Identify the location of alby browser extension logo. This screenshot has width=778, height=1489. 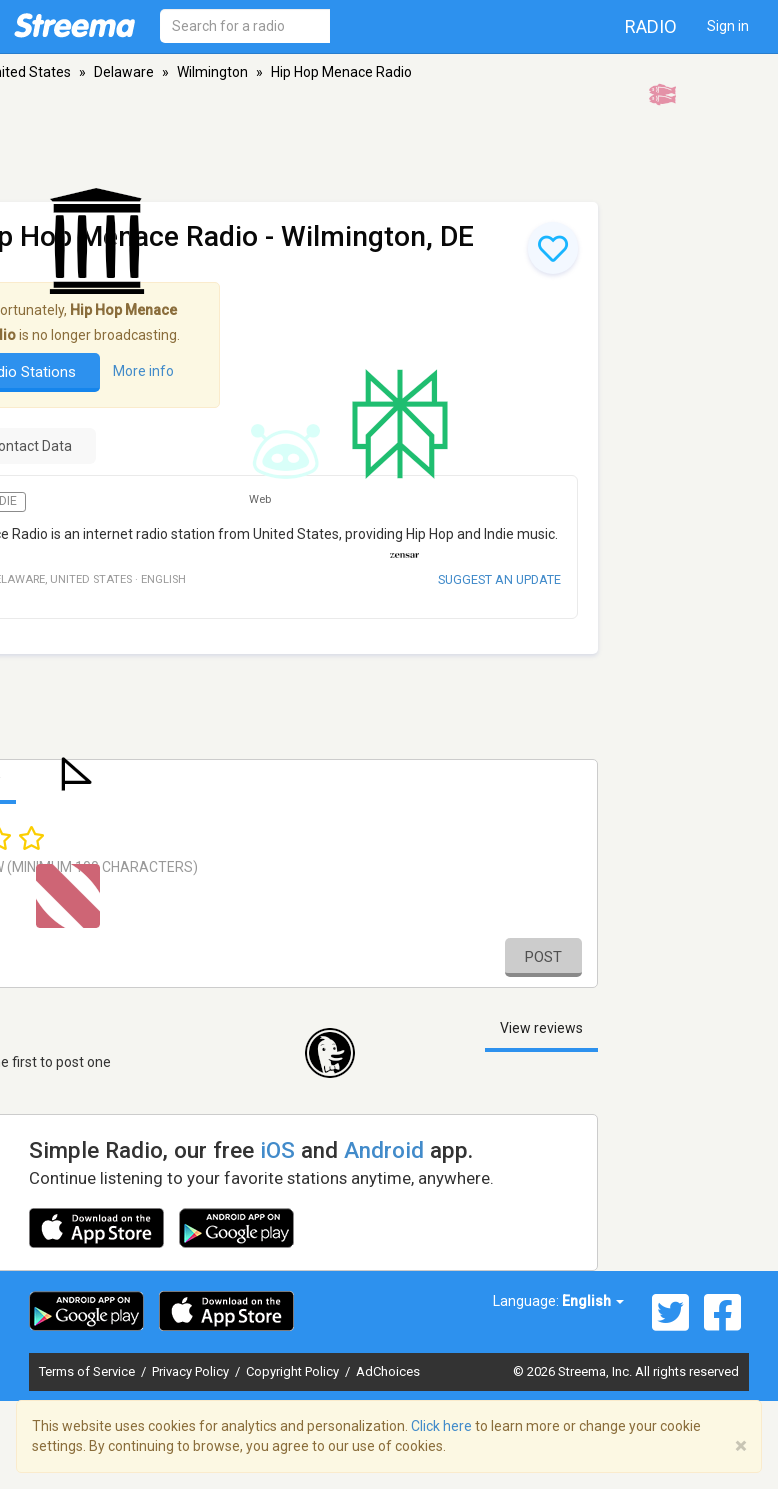
(285, 451).